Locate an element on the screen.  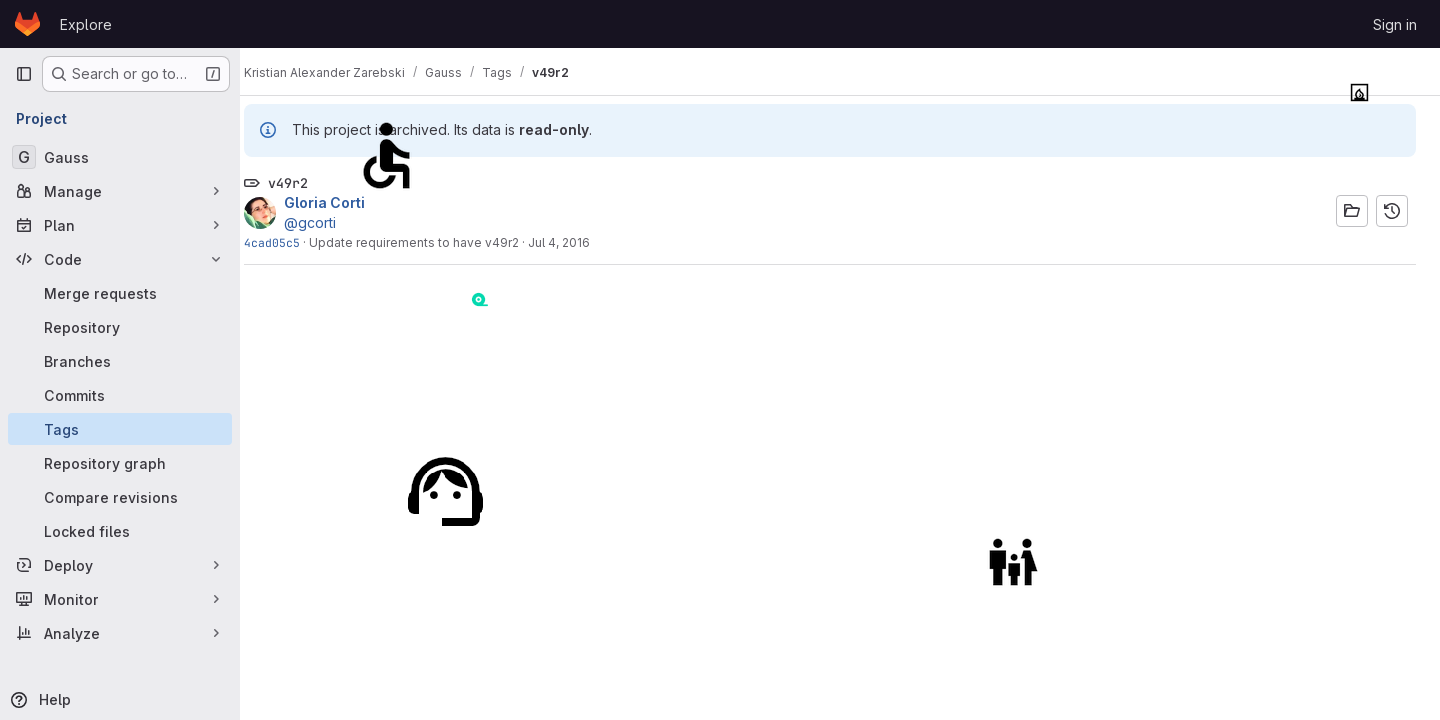
access tape or recording tools is located at coordinates (479, 299).